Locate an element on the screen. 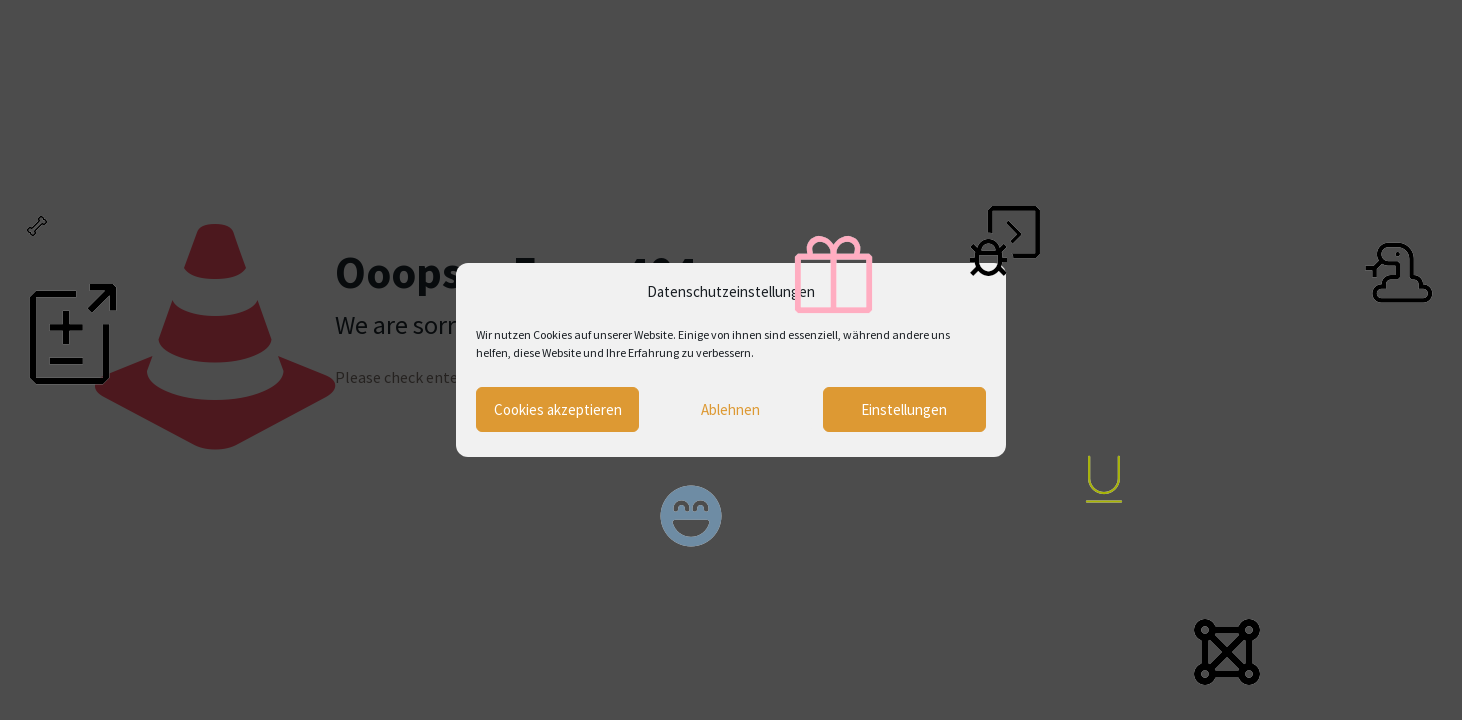 The width and height of the screenshot is (1462, 720). view full network topology is located at coordinates (1227, 652).